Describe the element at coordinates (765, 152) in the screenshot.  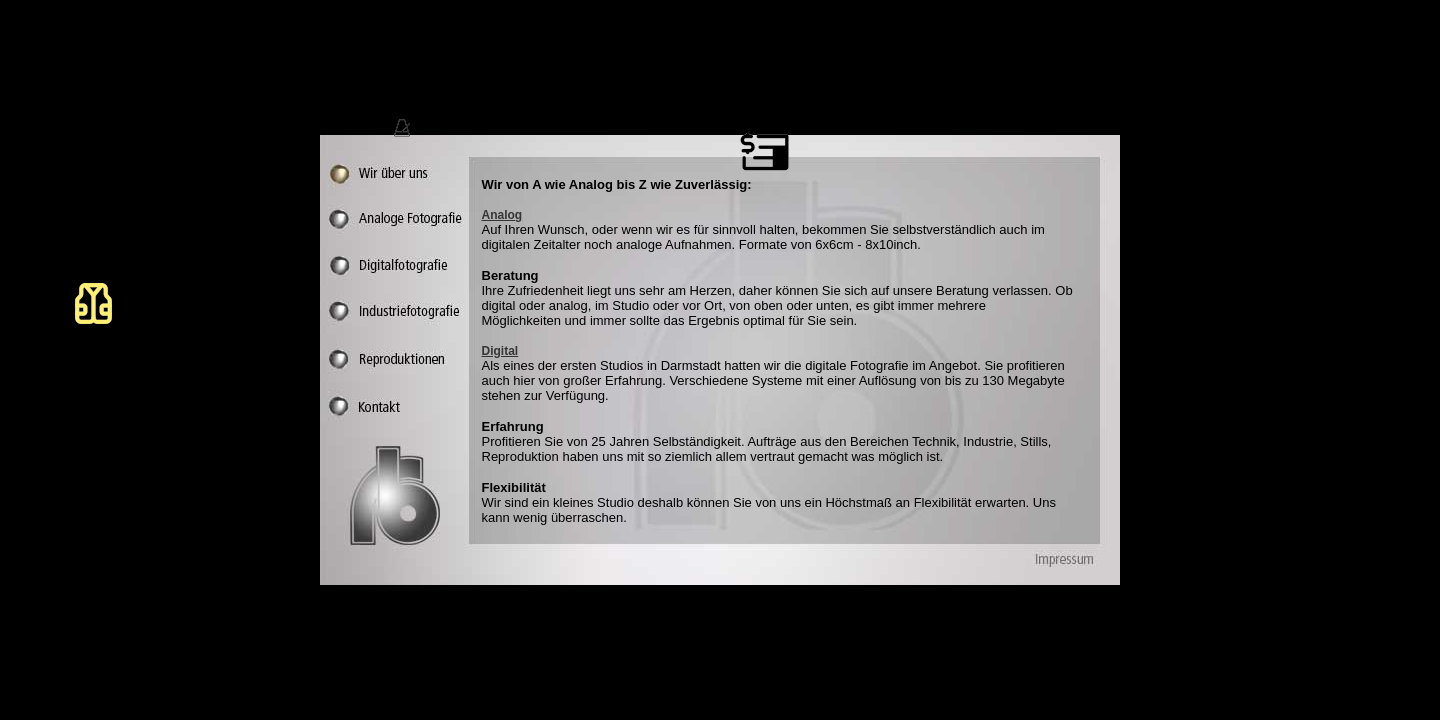
I see `view or access invoices` at that location.